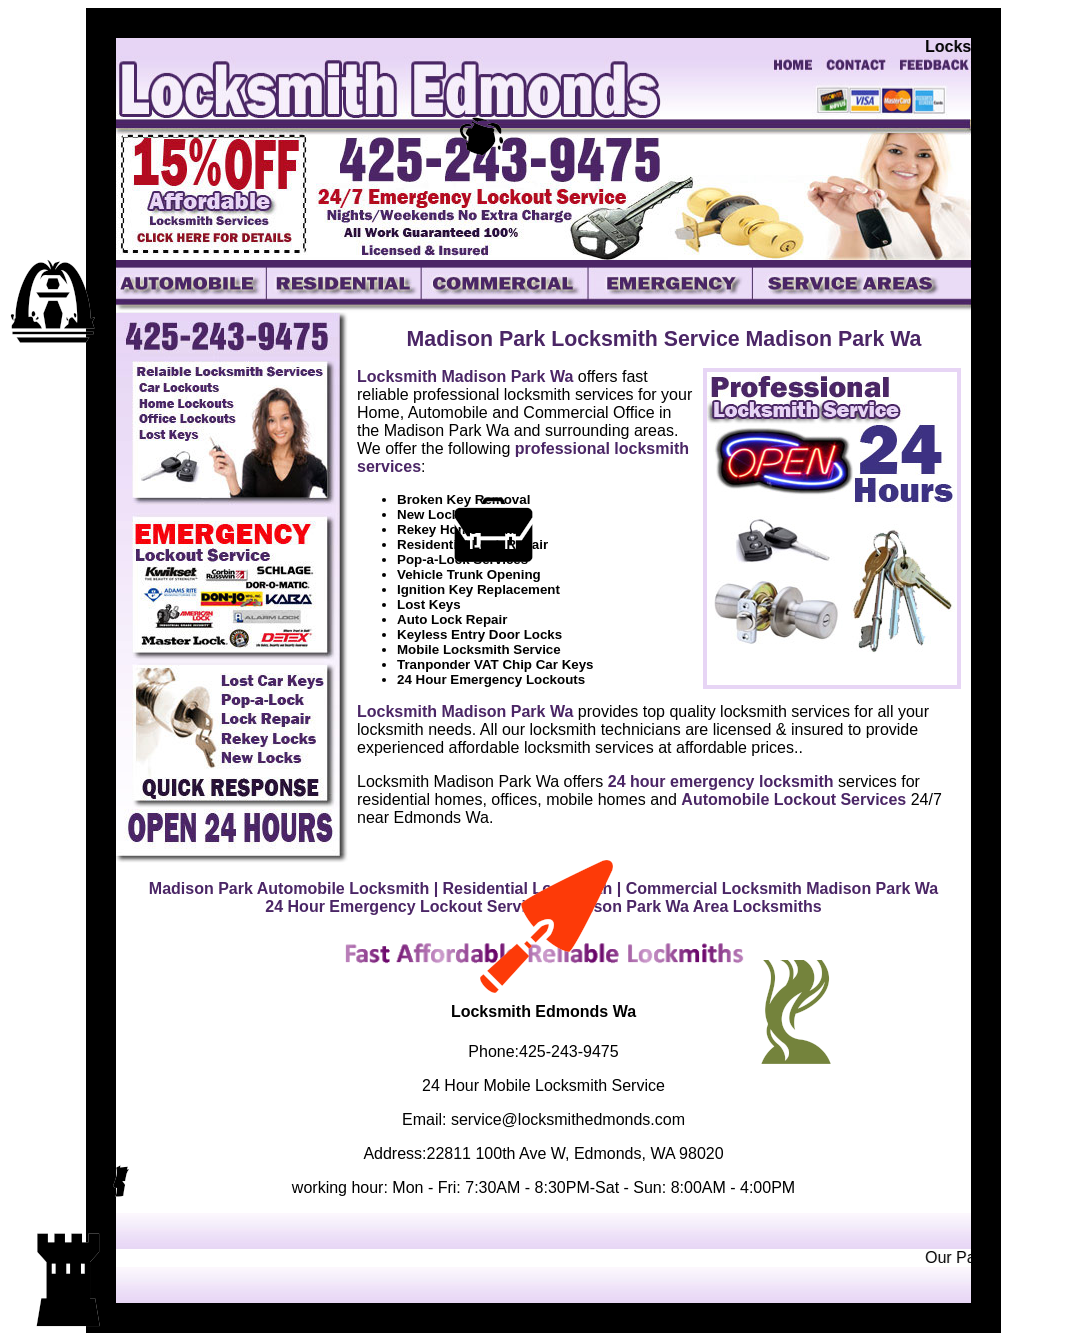 The height and width of the screenshot is (1341, 1087). I want to click on indicates a magic or mystical item in inventory, so click(792, 1012).